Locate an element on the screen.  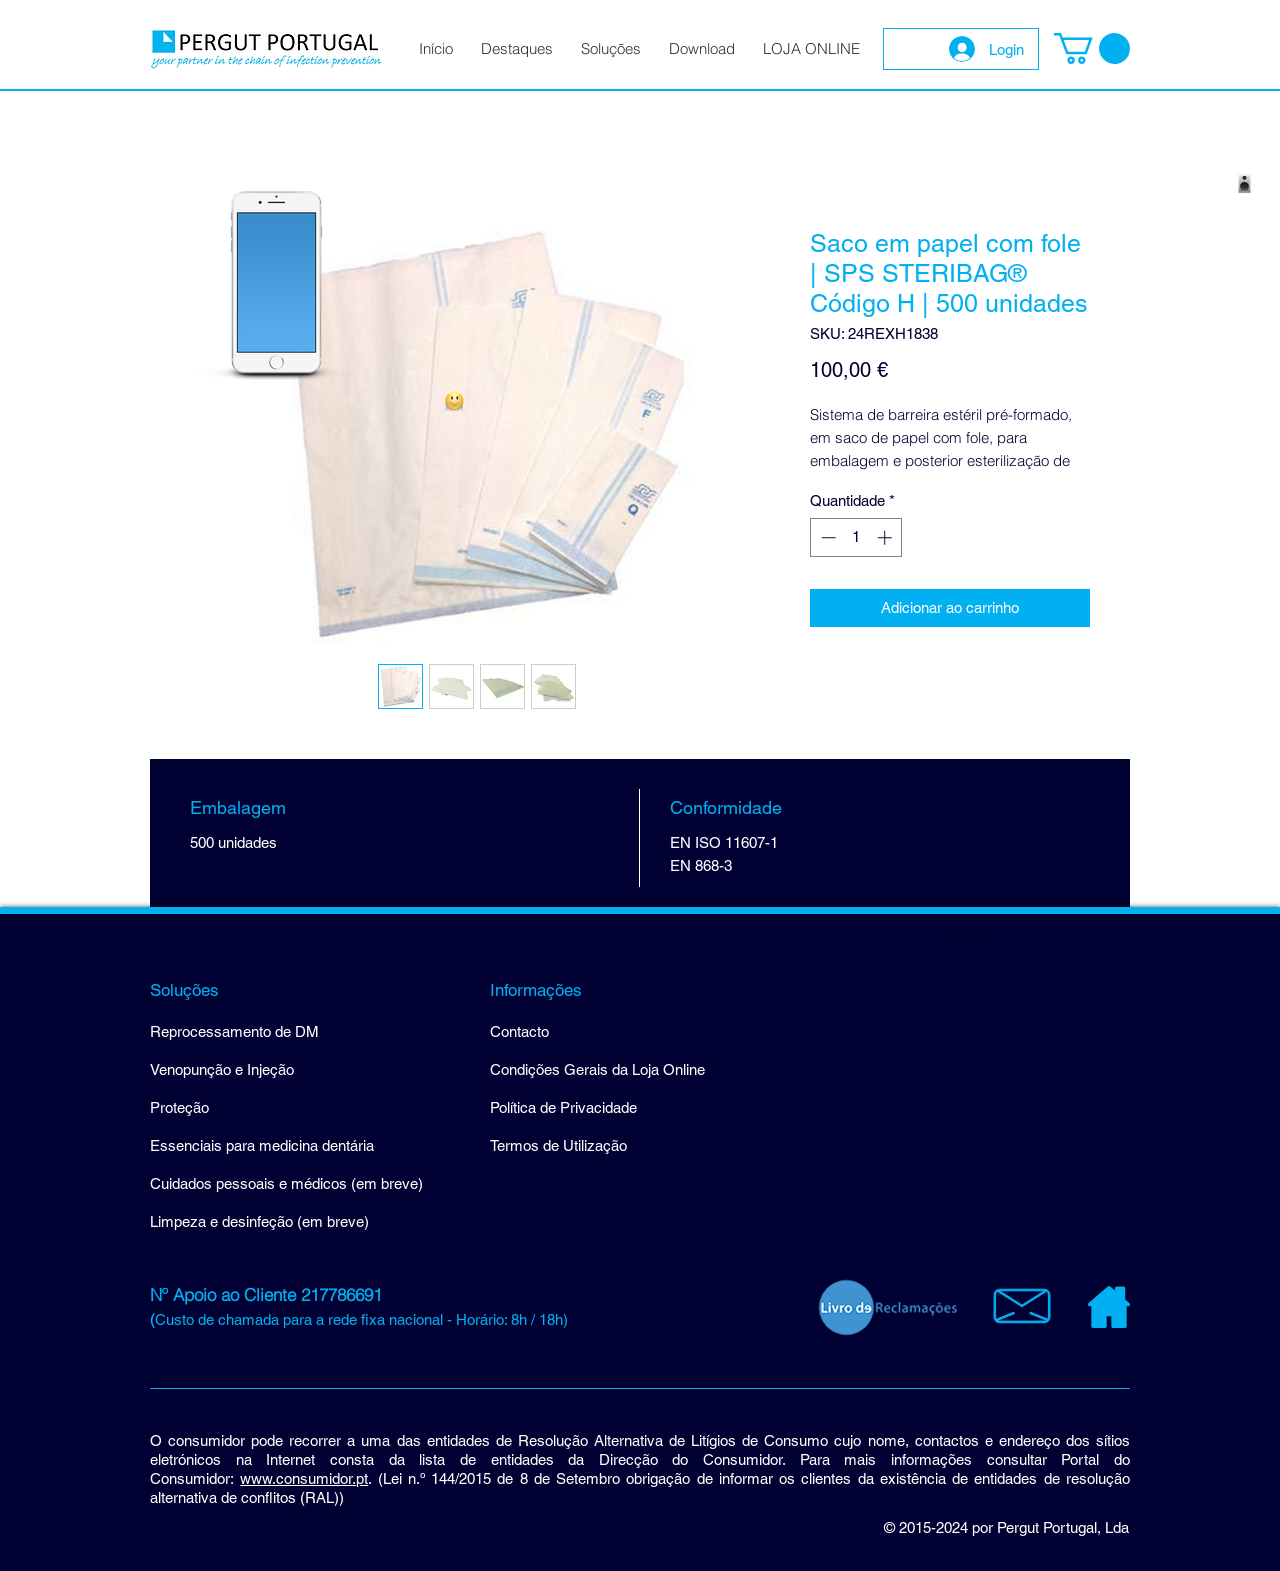
access sound or audio settings is located at coordinates (1244, 183).